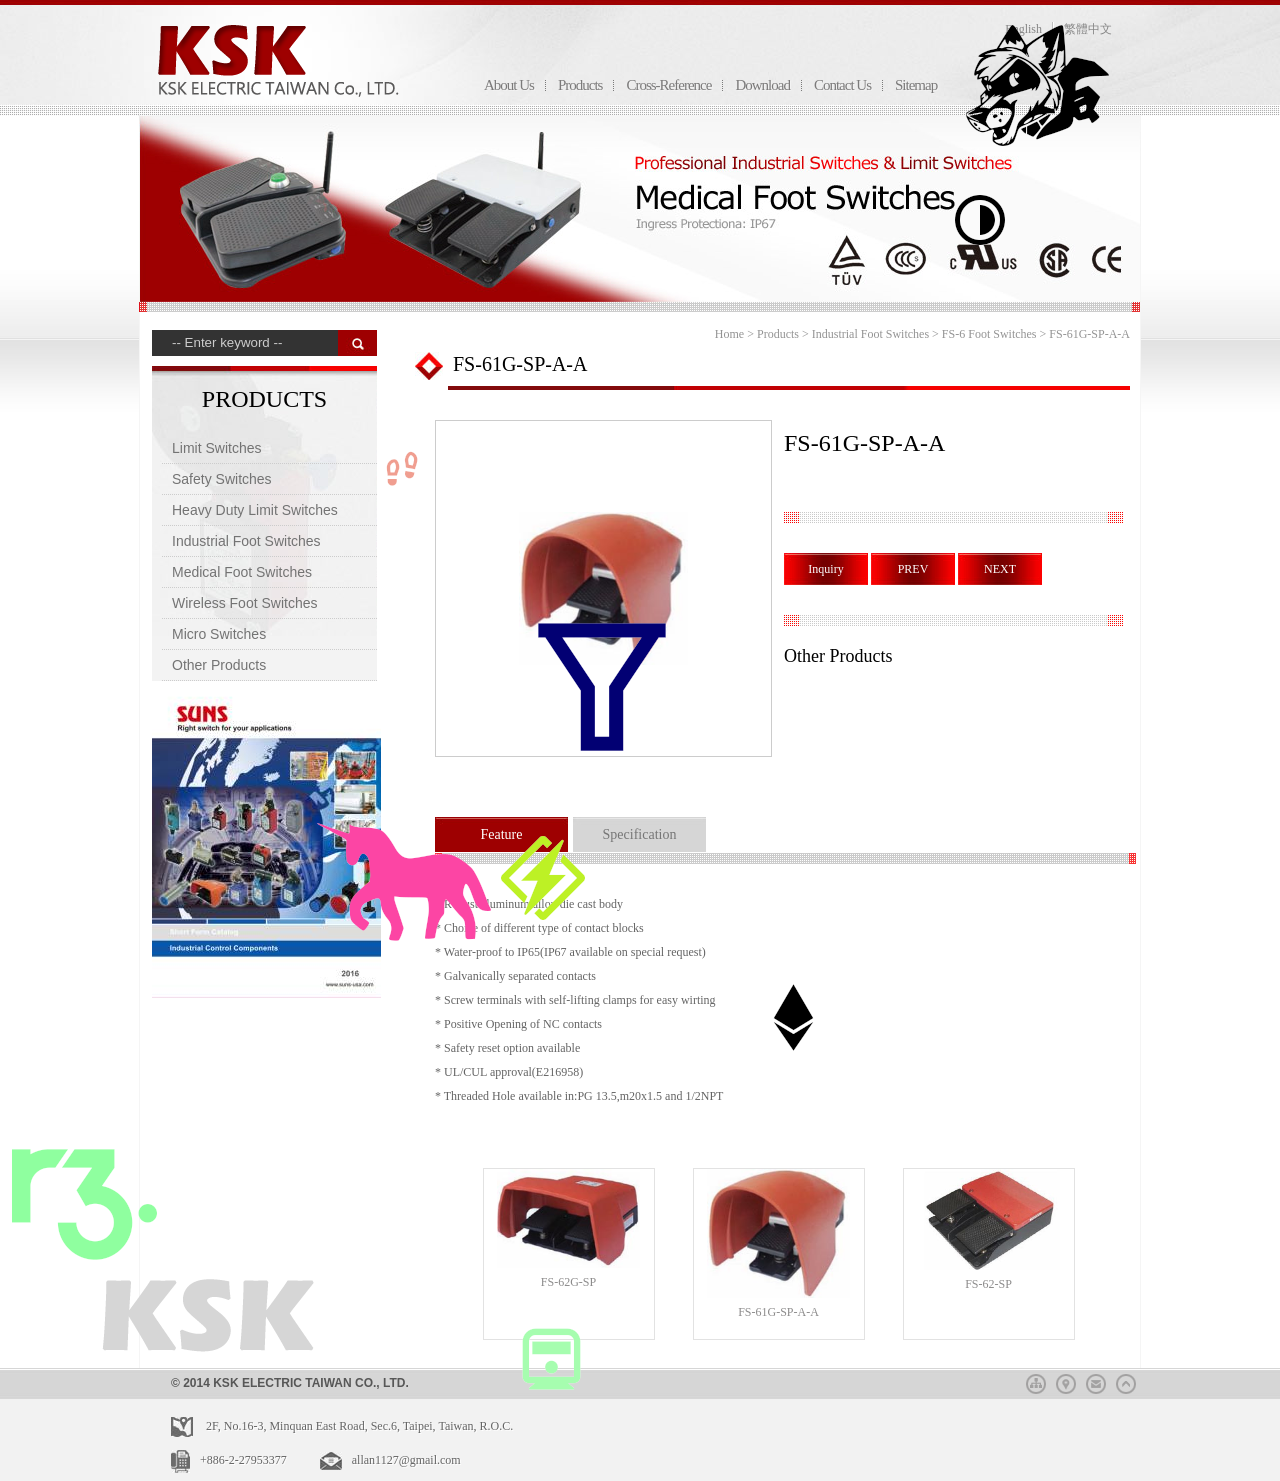  I want to click on gunicorn python WSGI server branding, so click(404, 882).